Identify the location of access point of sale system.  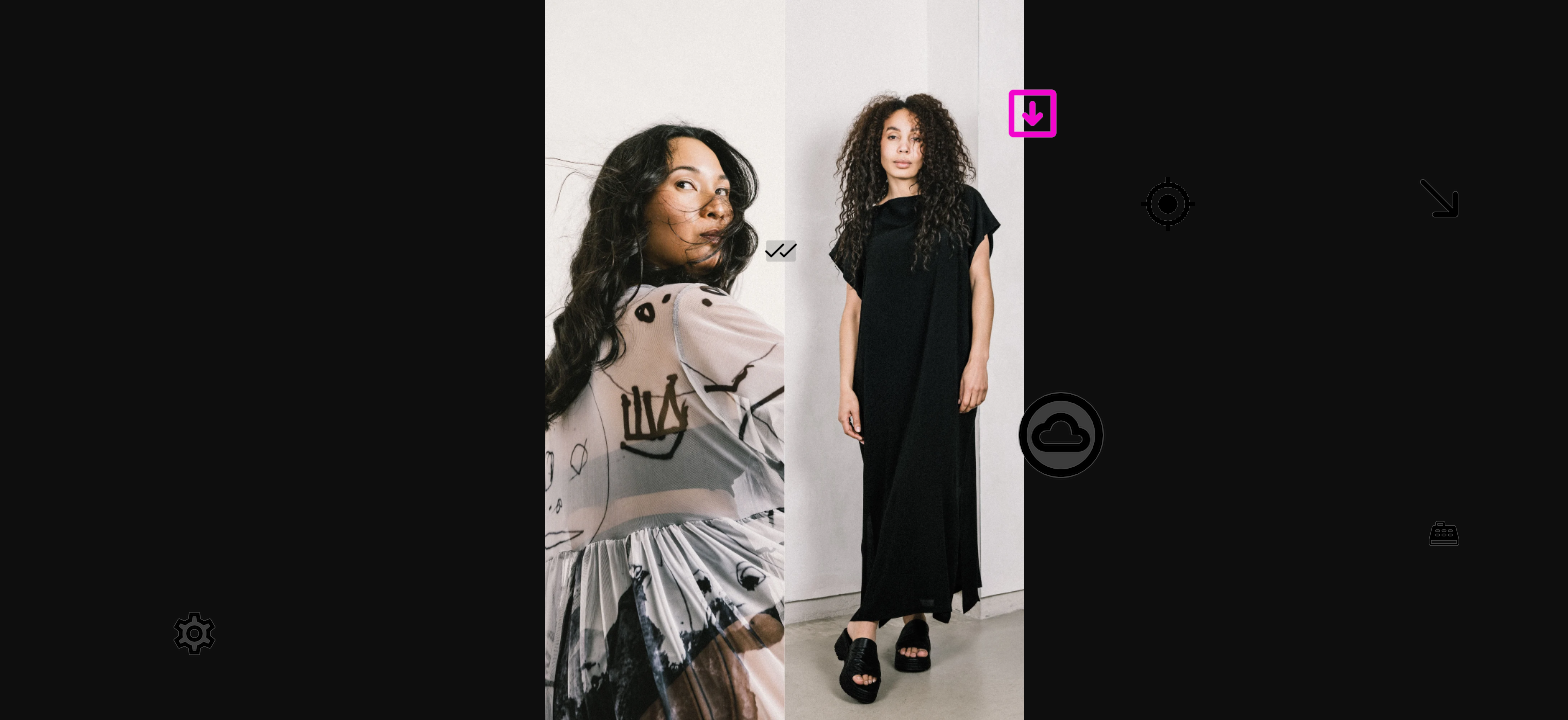
(1444, 535).